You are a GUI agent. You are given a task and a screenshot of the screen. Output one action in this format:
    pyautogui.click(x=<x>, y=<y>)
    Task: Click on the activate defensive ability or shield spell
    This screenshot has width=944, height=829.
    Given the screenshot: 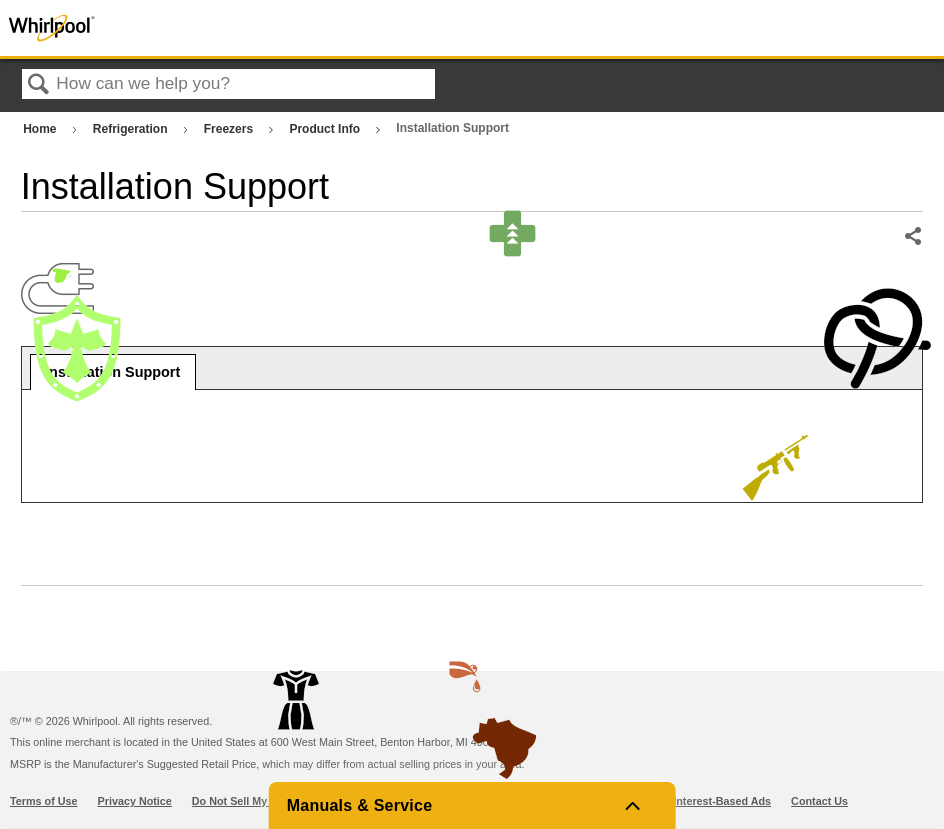 What is the action you would take?
    pyautogui.click(x=77, y=348)
    